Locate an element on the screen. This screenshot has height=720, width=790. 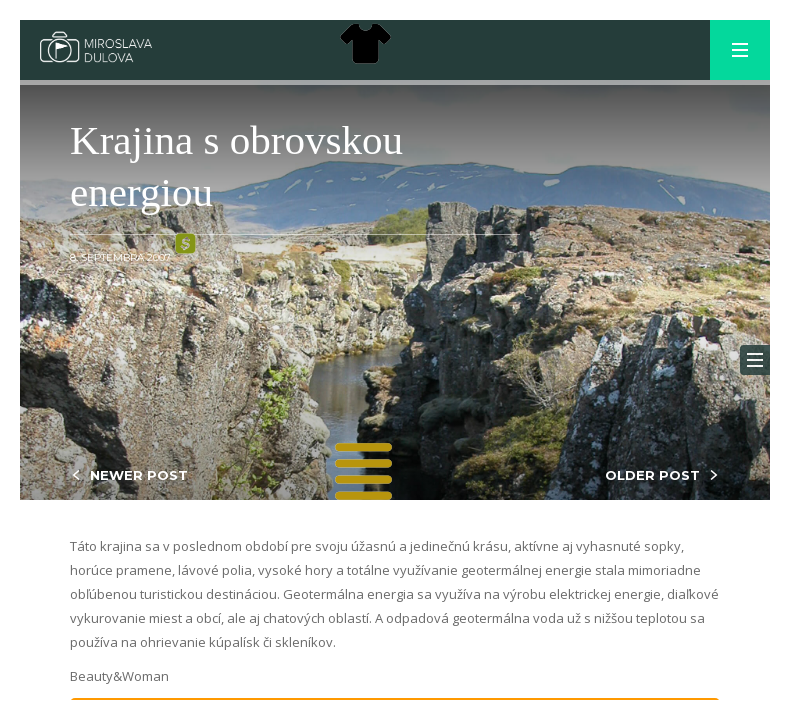
browse clothing or apparel items is located at coordinates (365, 42).